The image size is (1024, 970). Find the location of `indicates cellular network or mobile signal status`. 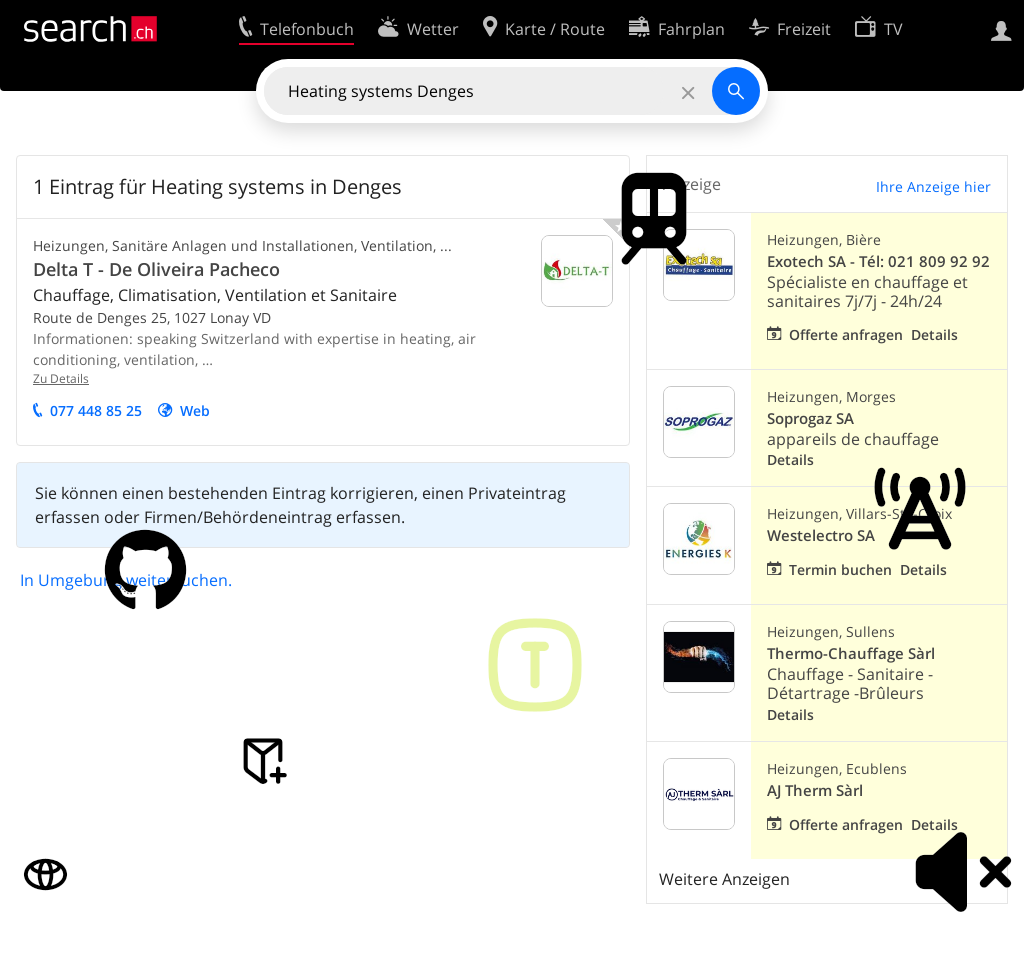

indicates cellular network or mobile signal status is located at coordinates (920, 508).